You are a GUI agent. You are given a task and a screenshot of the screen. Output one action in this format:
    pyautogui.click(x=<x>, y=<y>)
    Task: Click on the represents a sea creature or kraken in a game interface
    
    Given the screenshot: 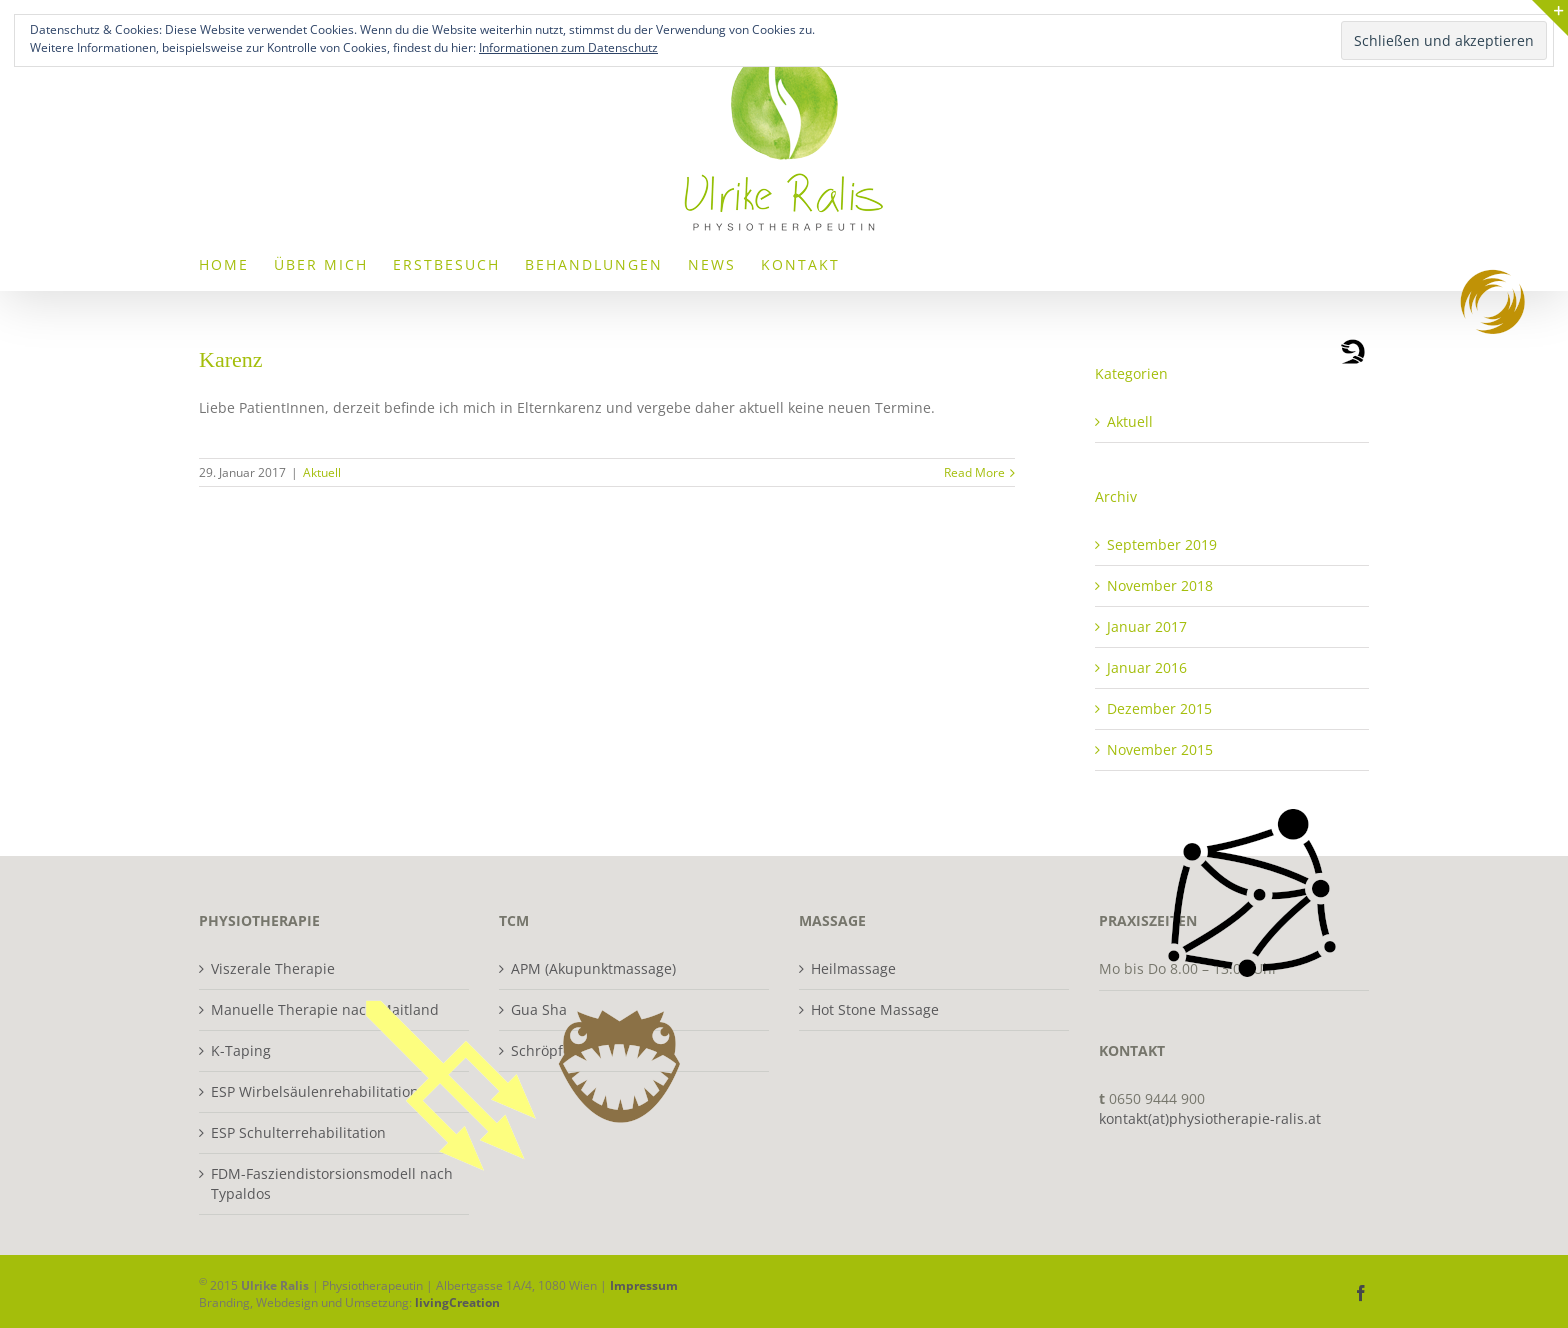 What is the action you would take?
    pyautogui.click(x=1352, y=351)
    